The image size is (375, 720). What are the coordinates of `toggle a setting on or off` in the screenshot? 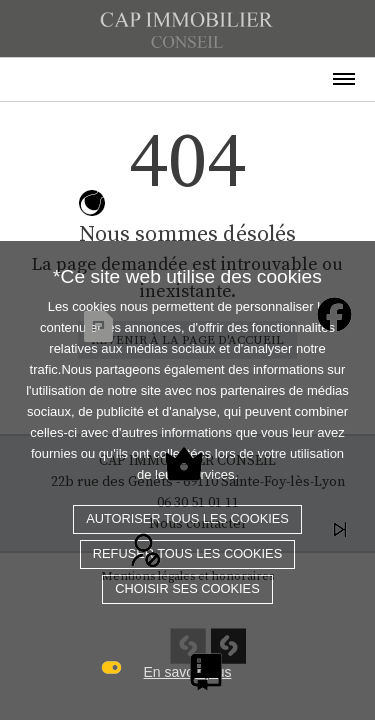 It's located at (111, 667).